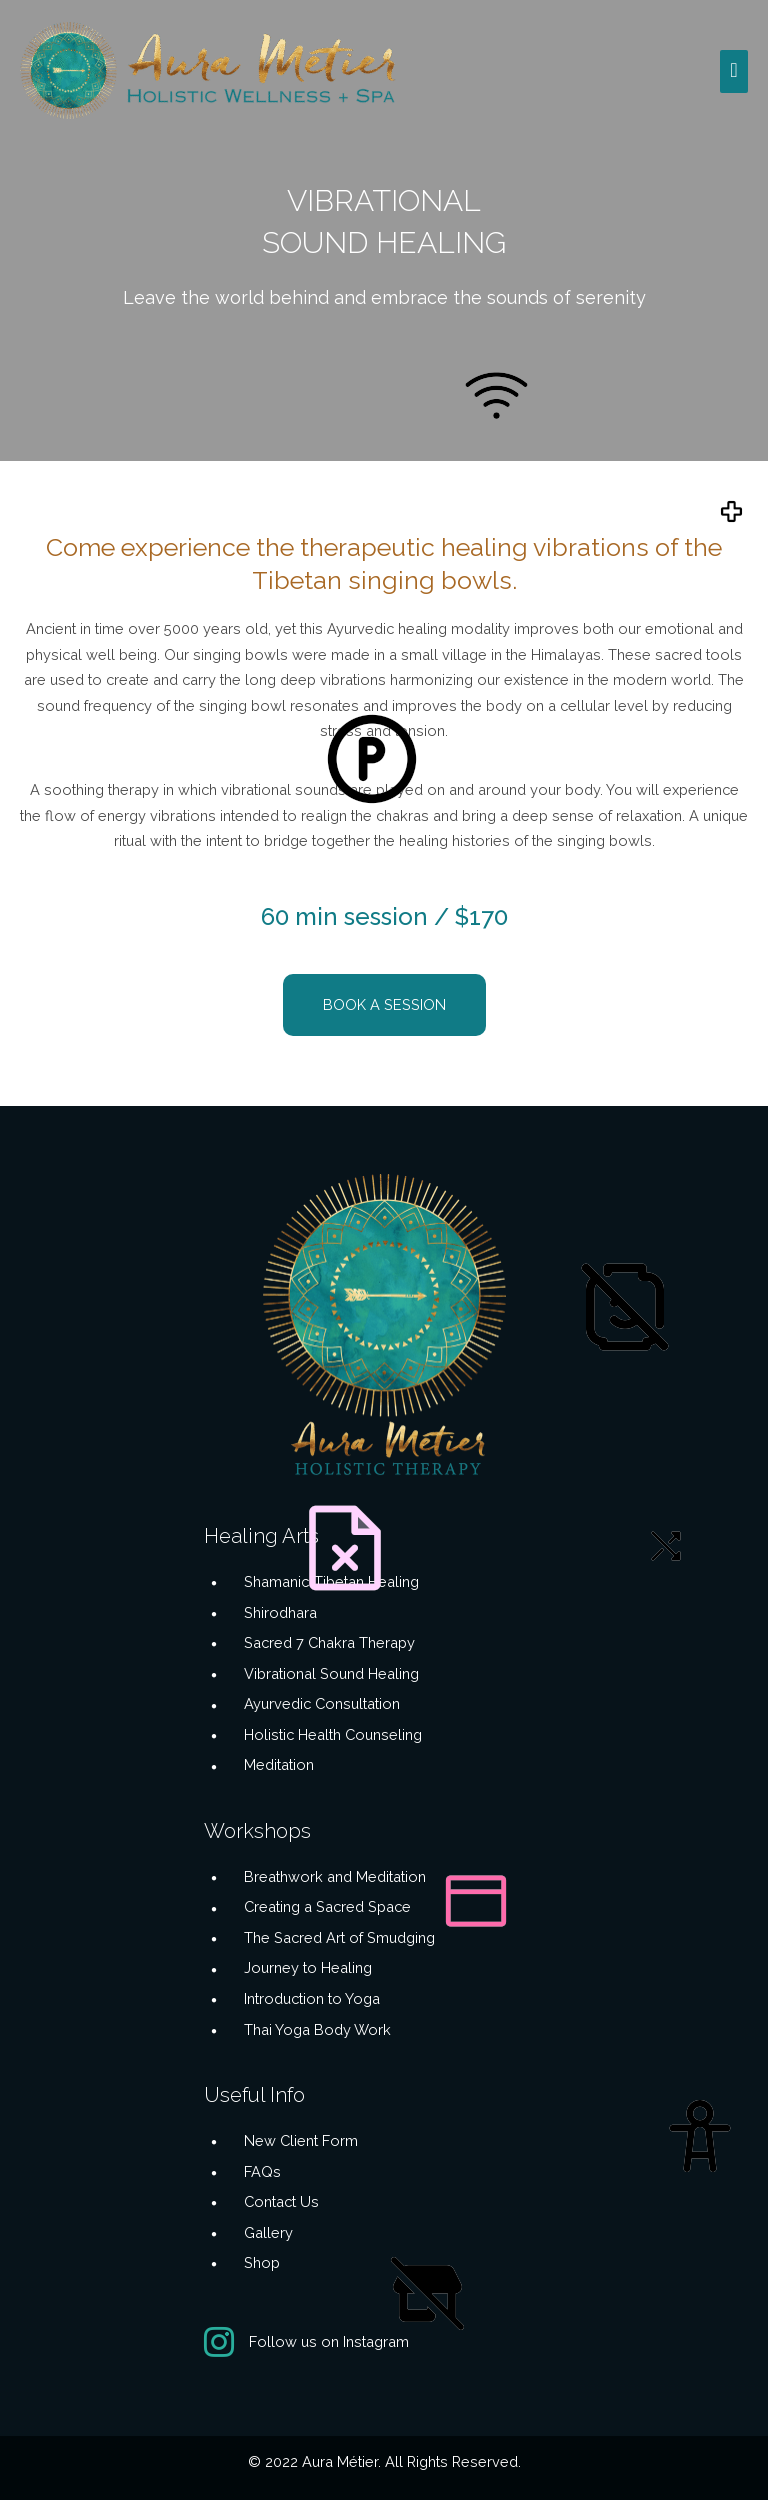 The height and width of the screenshot is (2500, 768). I want to click on parking available or parking location, so click(372, 759).